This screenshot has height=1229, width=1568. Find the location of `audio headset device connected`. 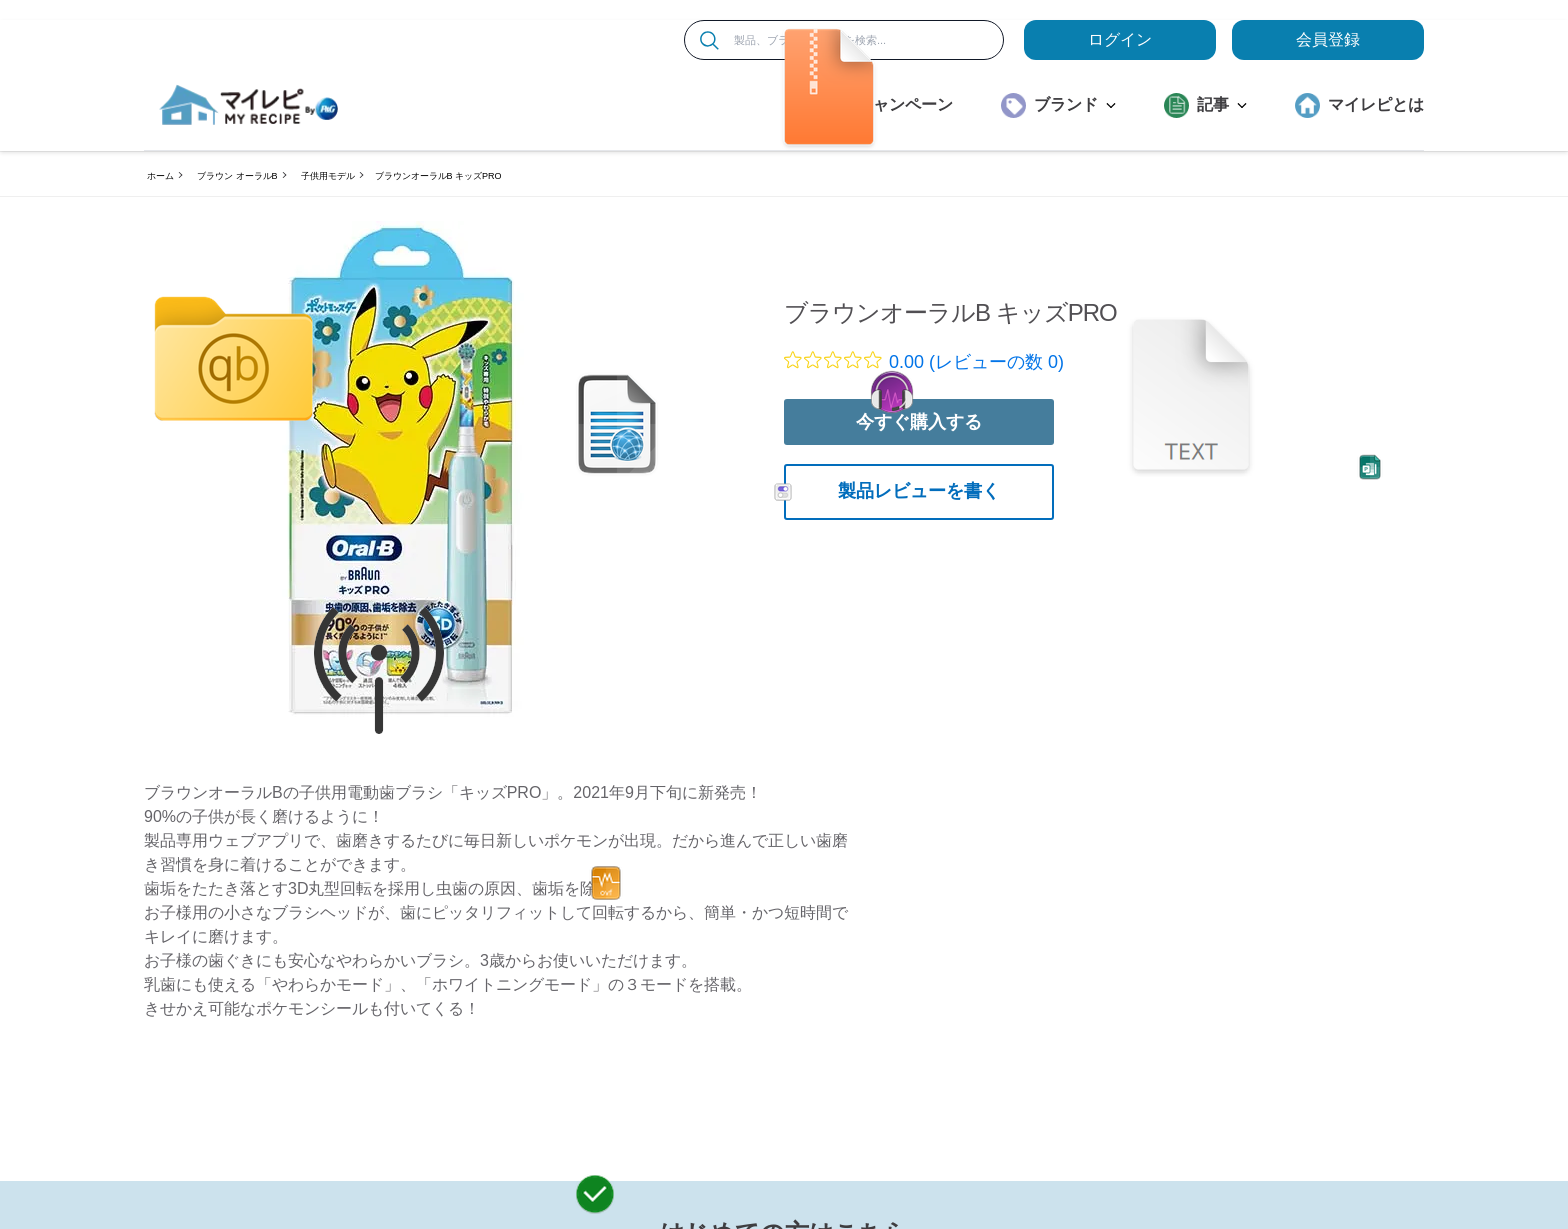

audio headset device connected is located at coordinates (892, 392).